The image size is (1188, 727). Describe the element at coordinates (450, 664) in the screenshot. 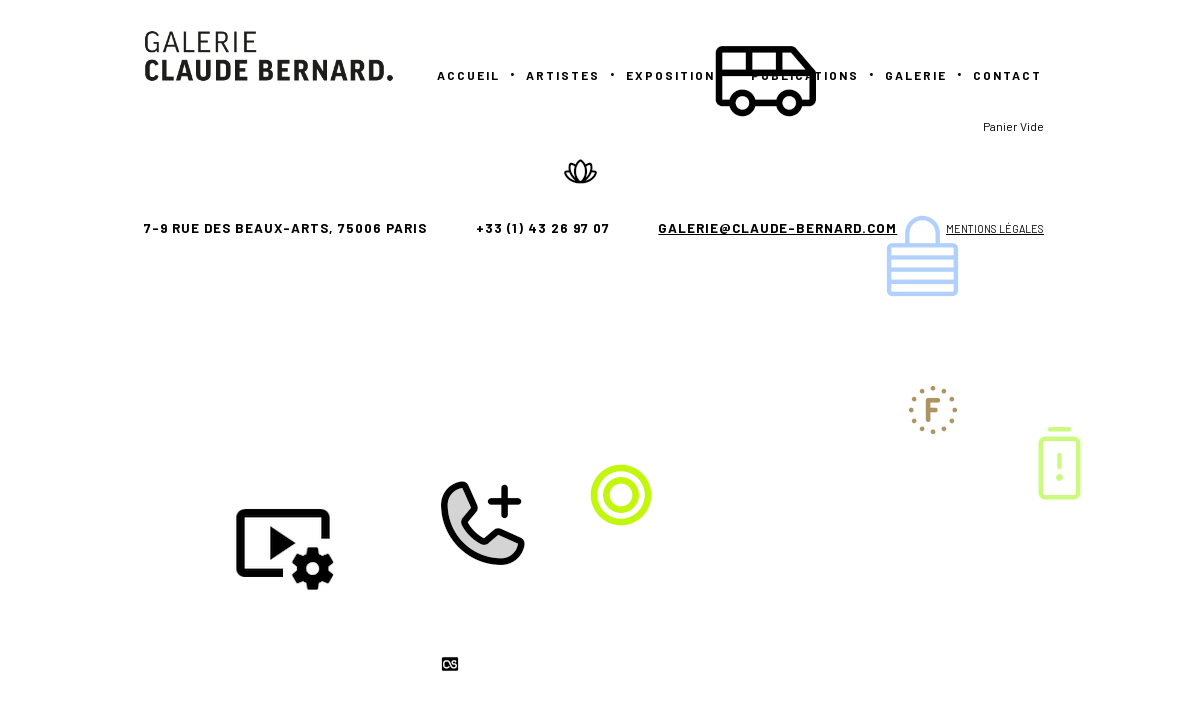

I see `open Last.fm app or website` at that location.